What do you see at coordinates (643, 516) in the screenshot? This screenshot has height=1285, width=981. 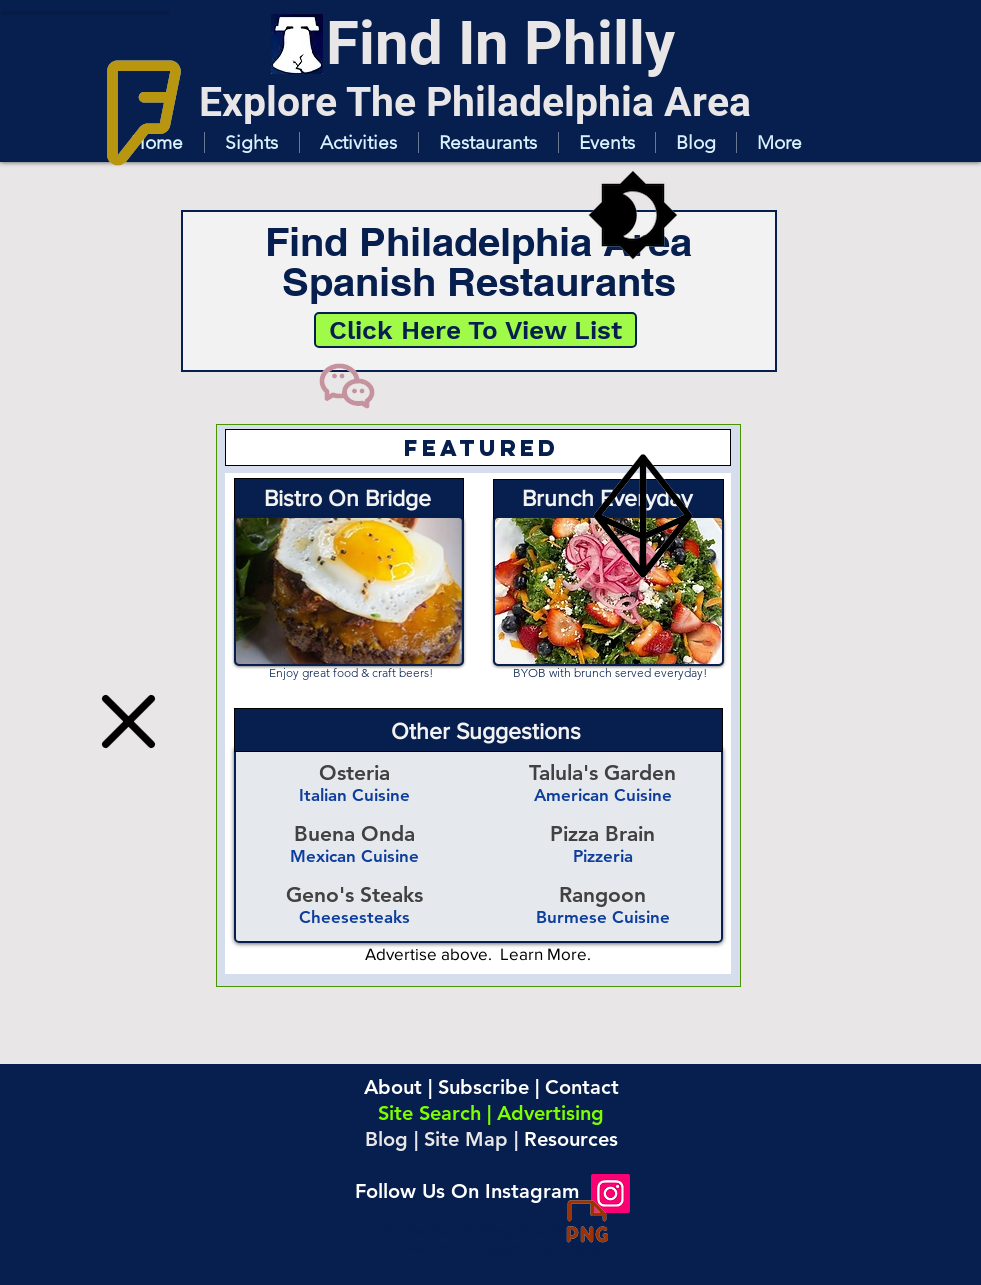 I see `view ethereum wallet or balance` at bounding box center [643, 516].